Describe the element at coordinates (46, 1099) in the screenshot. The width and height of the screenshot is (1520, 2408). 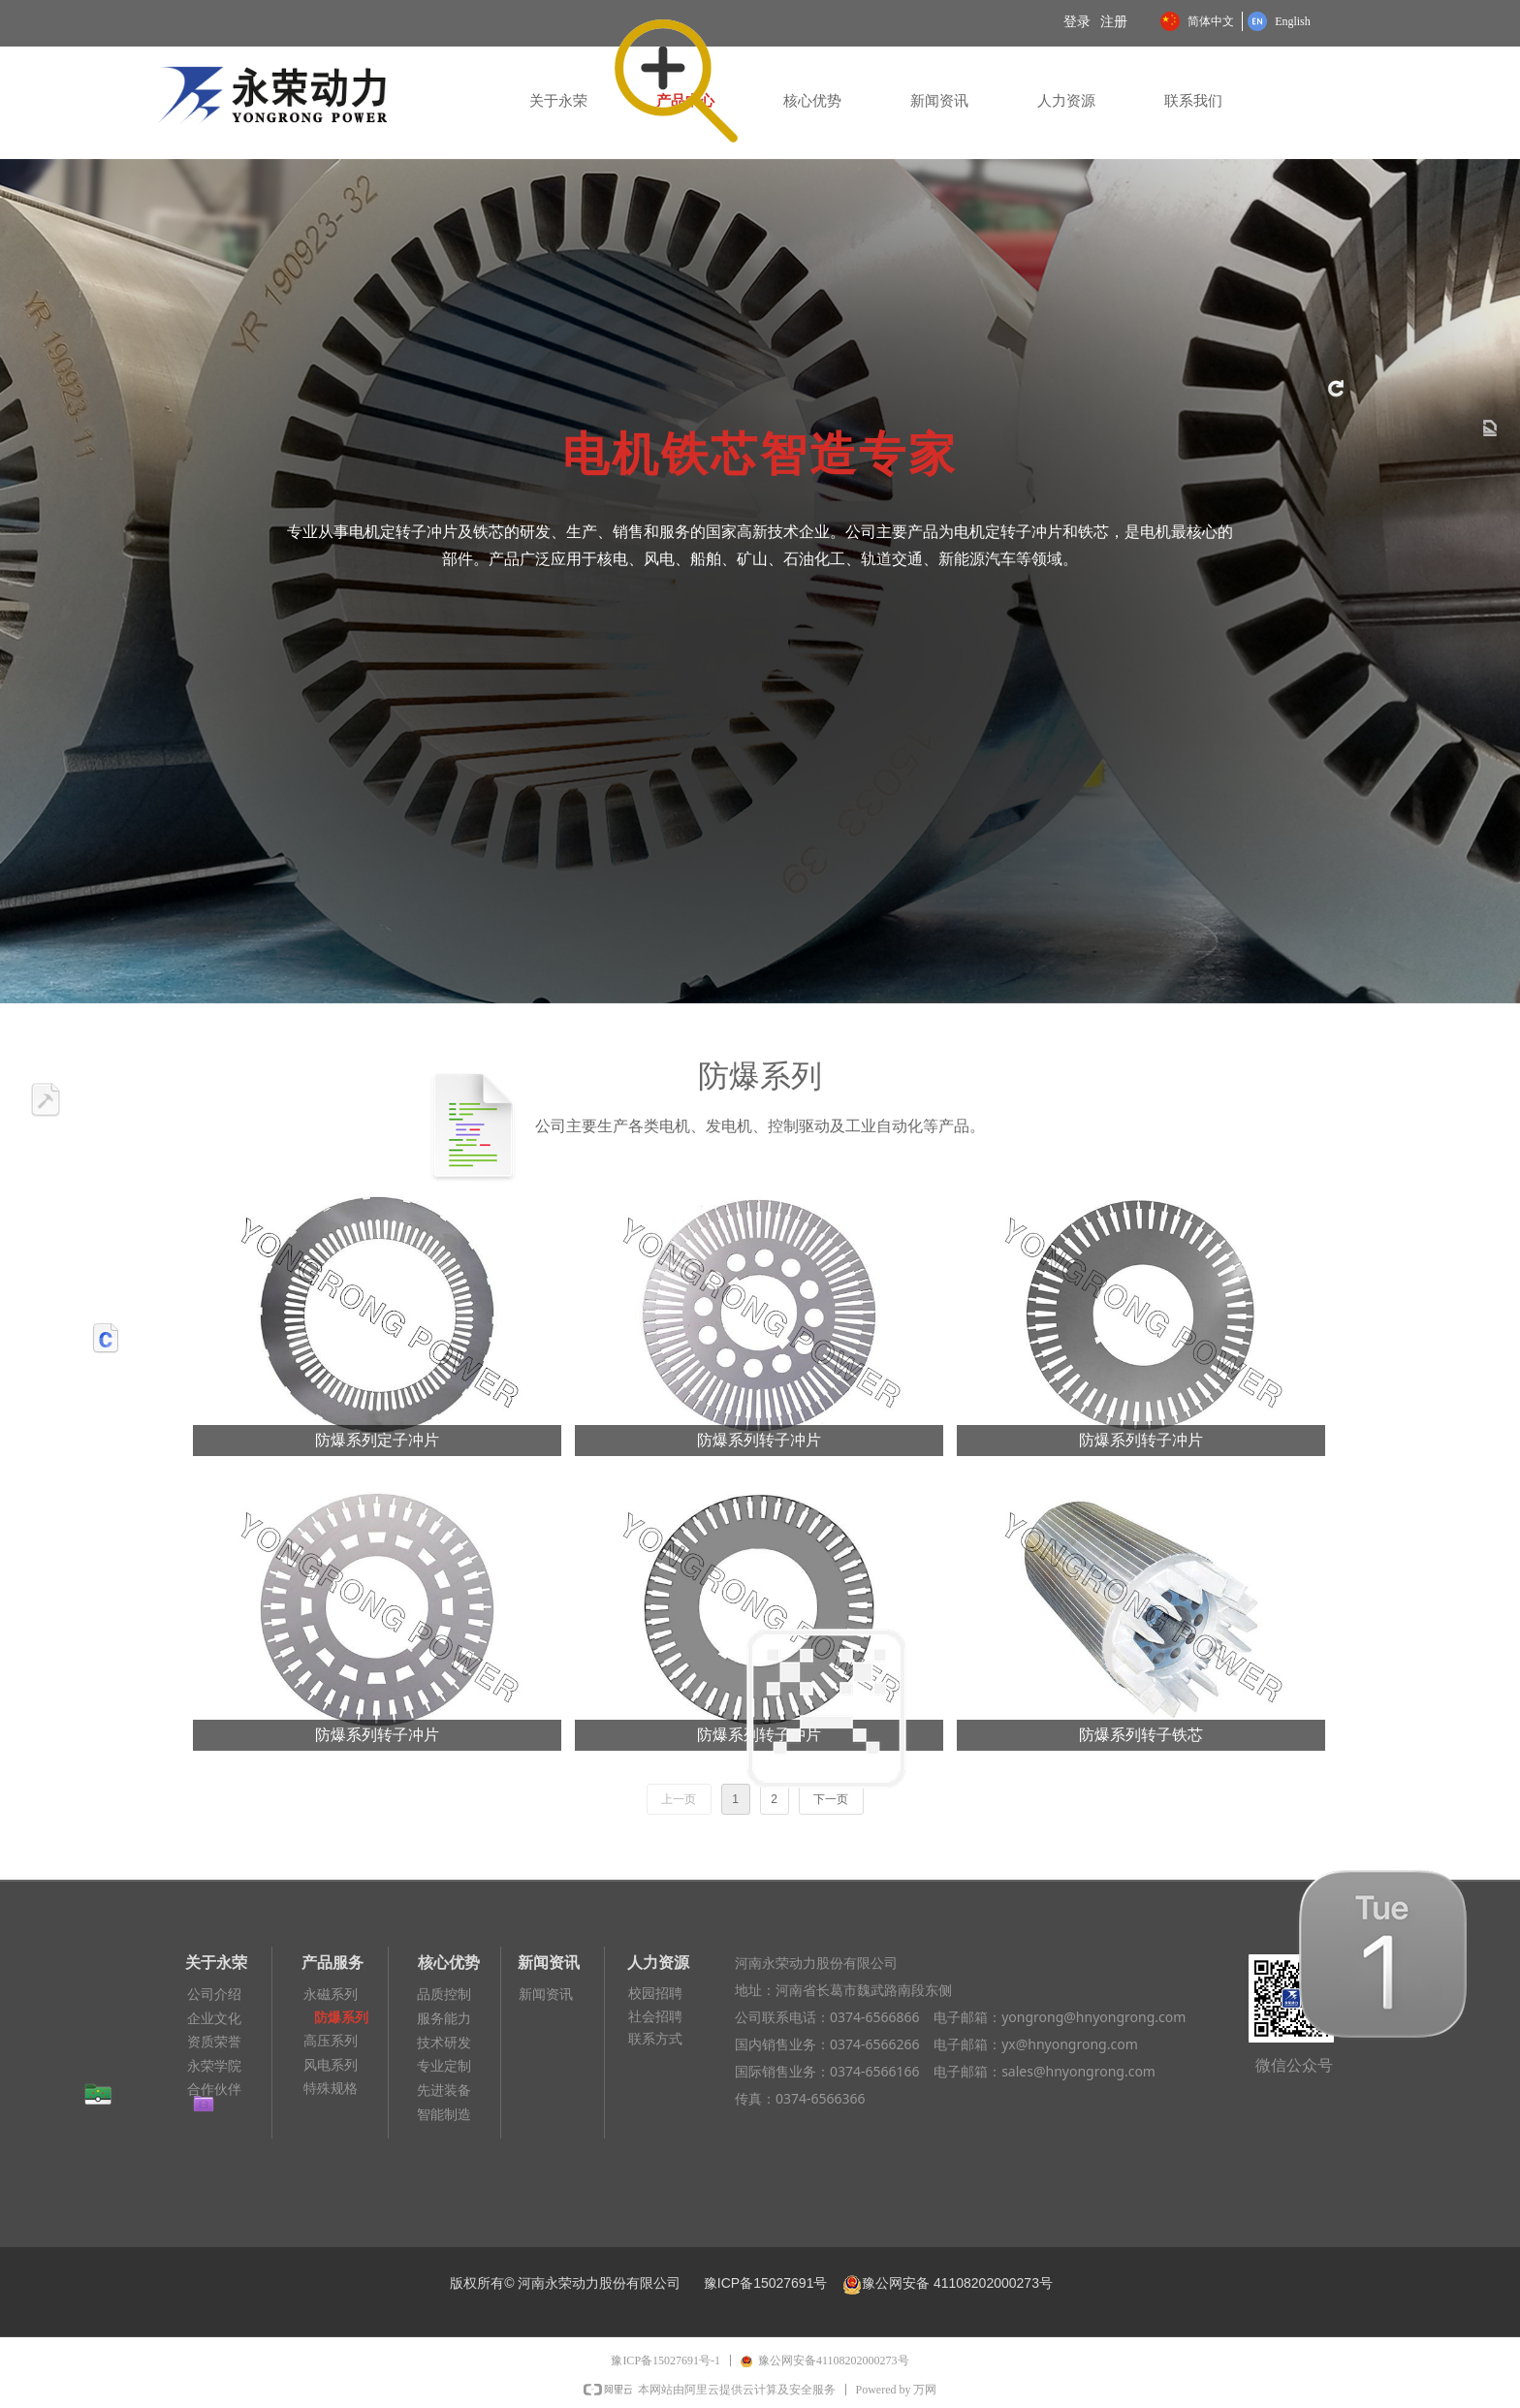
I see `a makefile or build configuration file` at that location.